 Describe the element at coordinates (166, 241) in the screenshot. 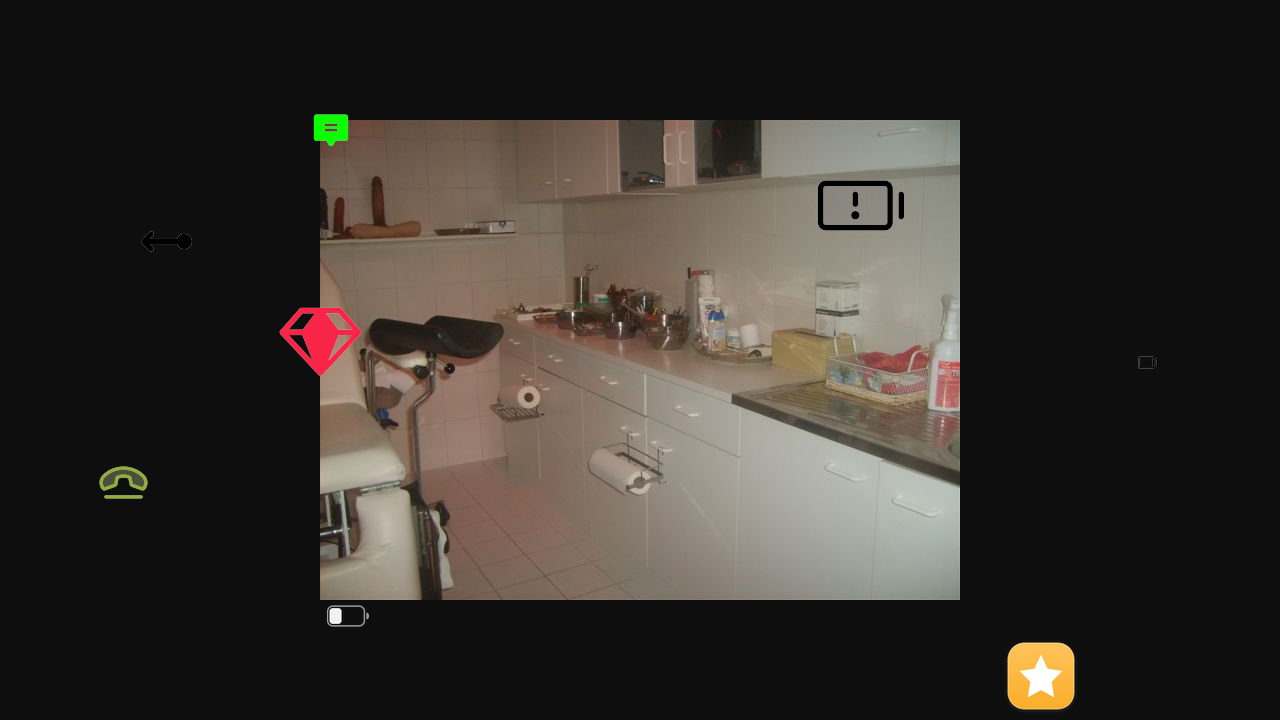

I see `go back to the previous screen` at that location.